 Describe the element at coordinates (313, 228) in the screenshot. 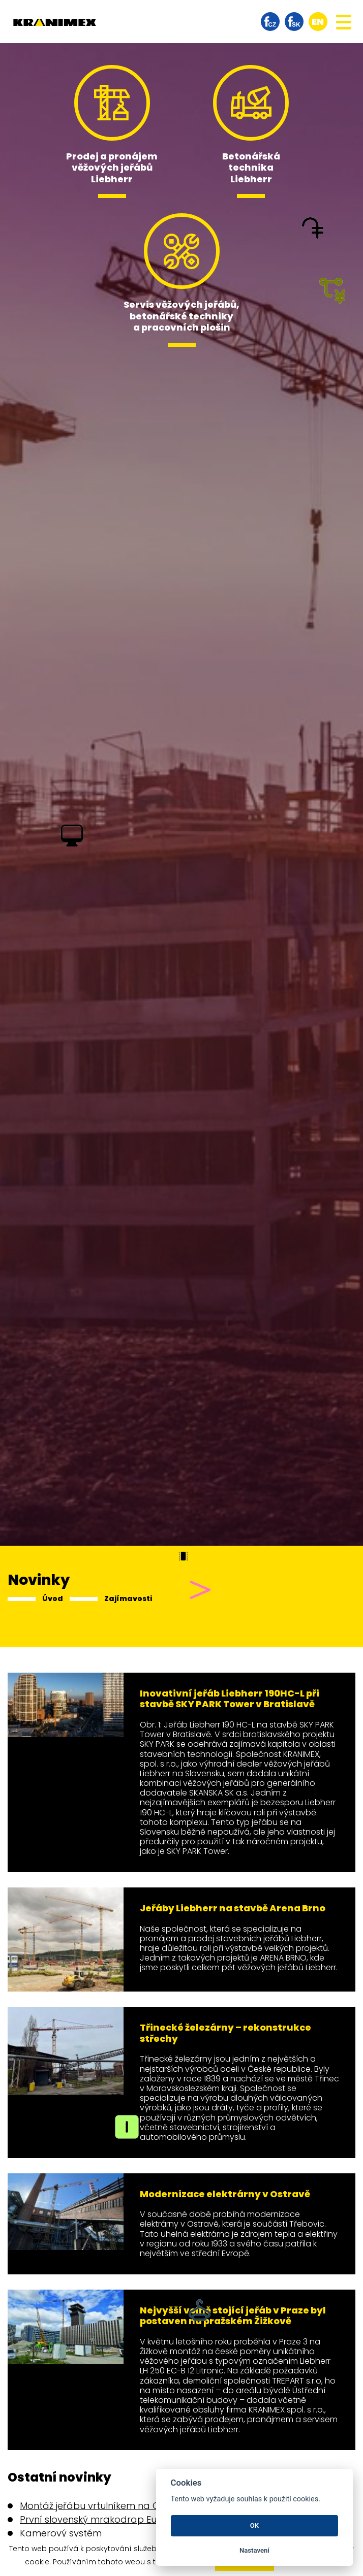

I see `represents Armenian dram currency` at that location.